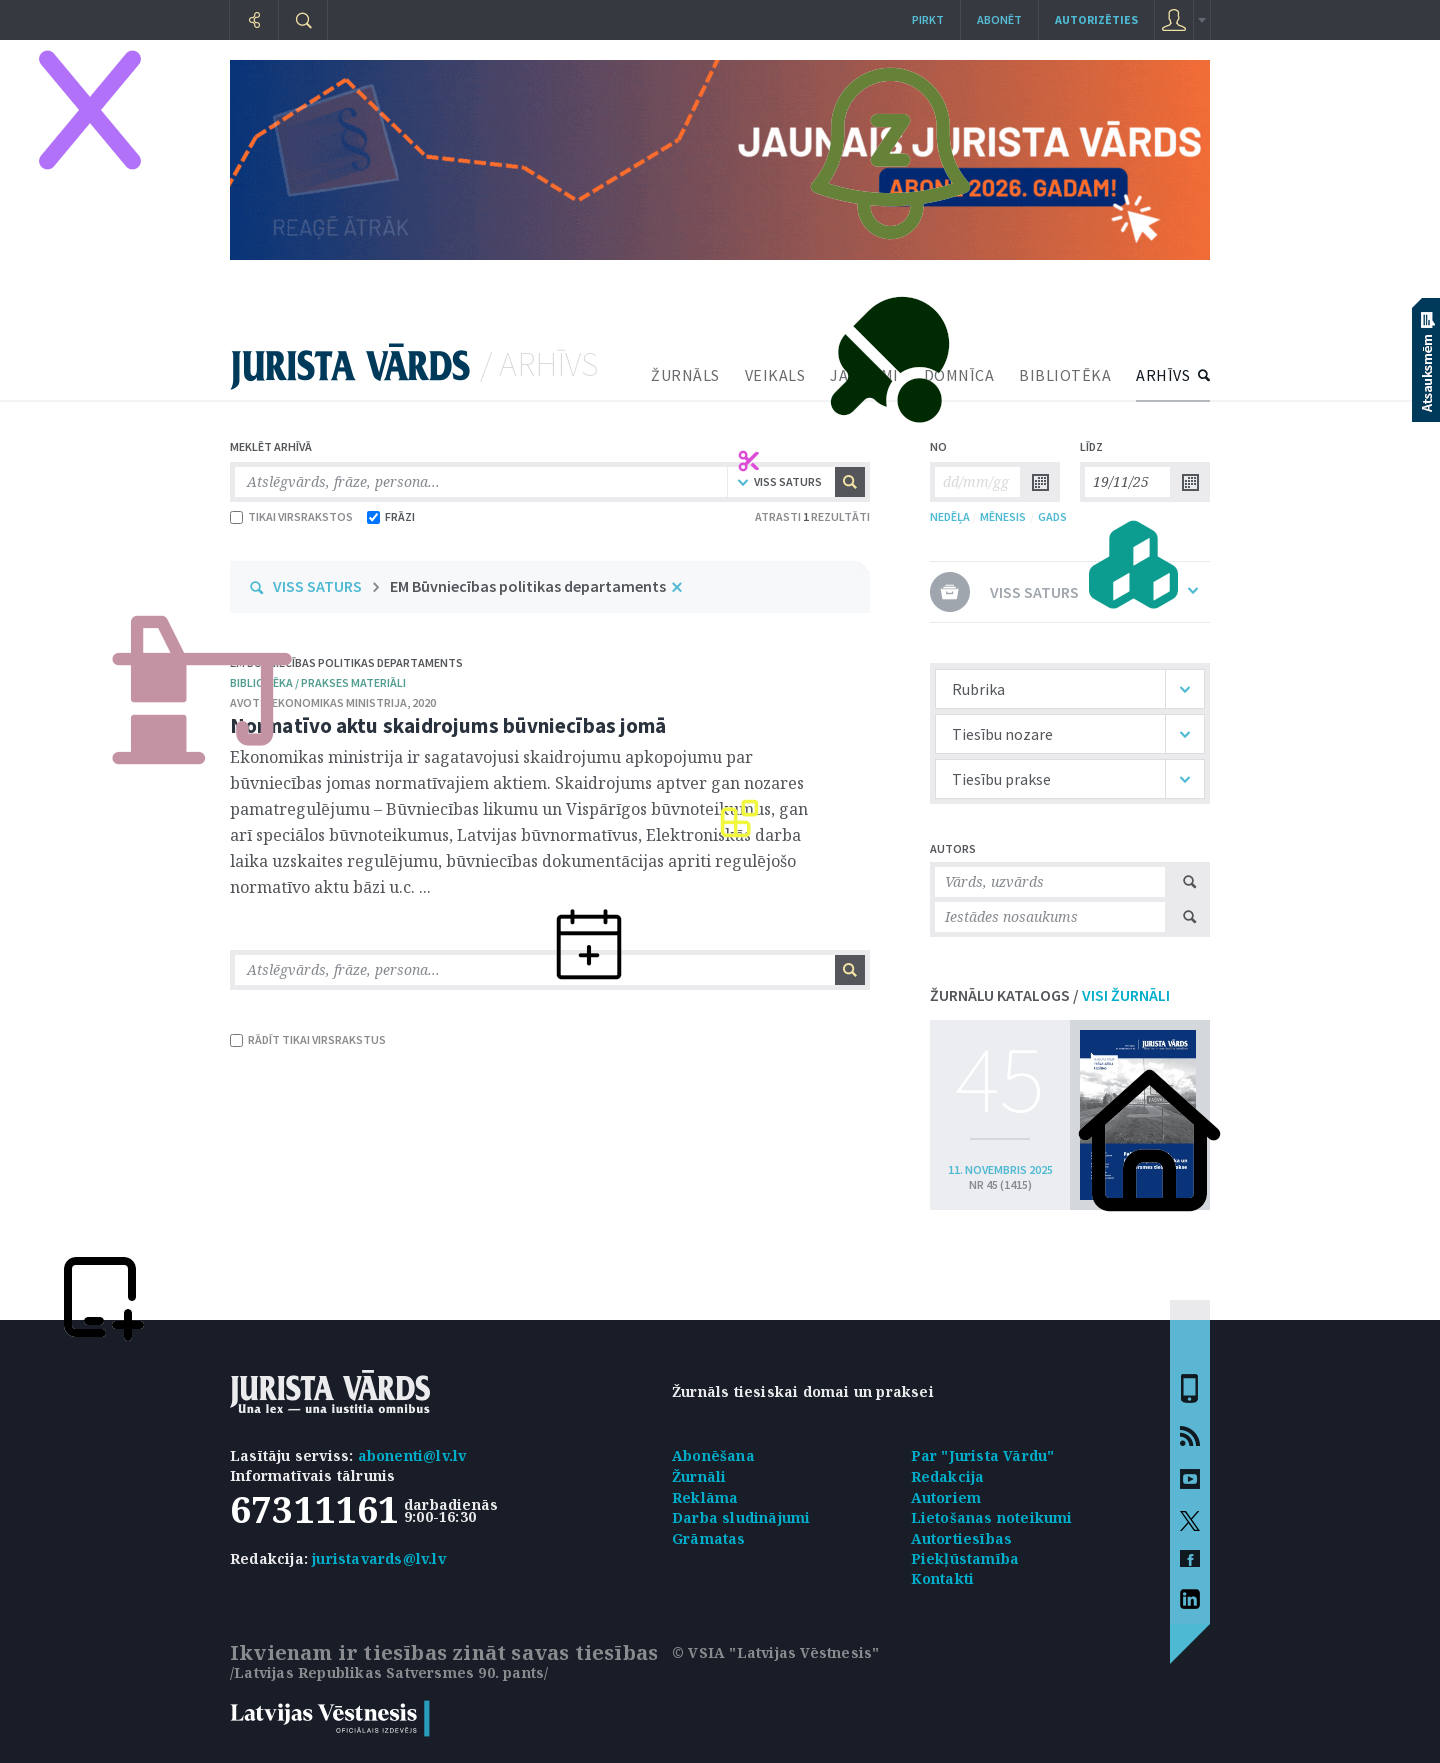  I want to click on view 3D objects or models, so click(1133, 566).